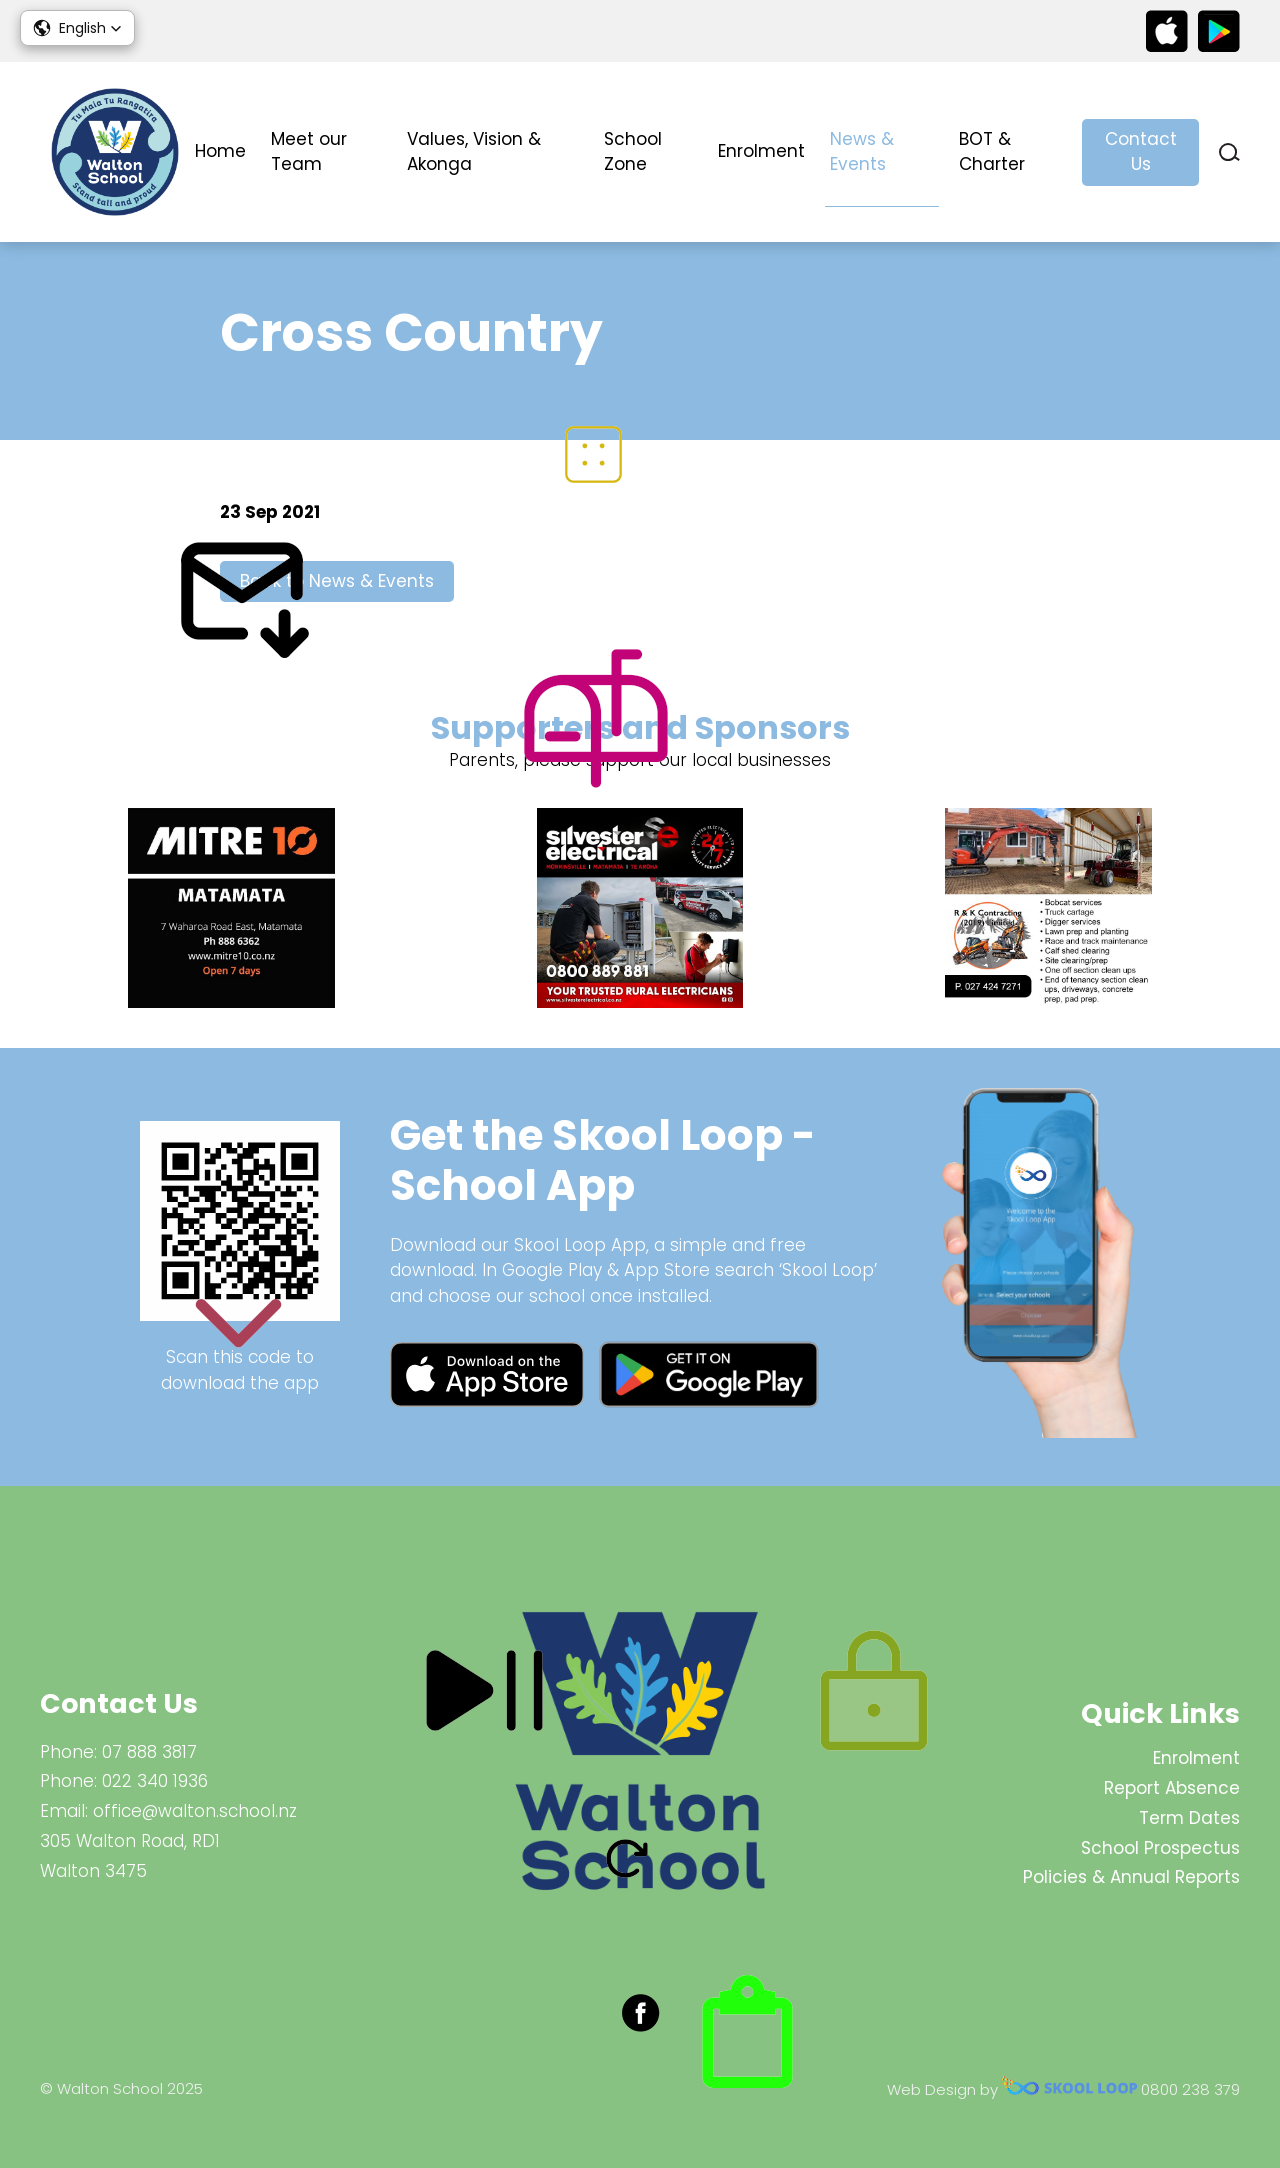 The width and height of the screenshot is (1280, 2168). Describe the element at coordinates (484, 1690) in the screenshot. I see `toggle between play and pause for media` at that location.